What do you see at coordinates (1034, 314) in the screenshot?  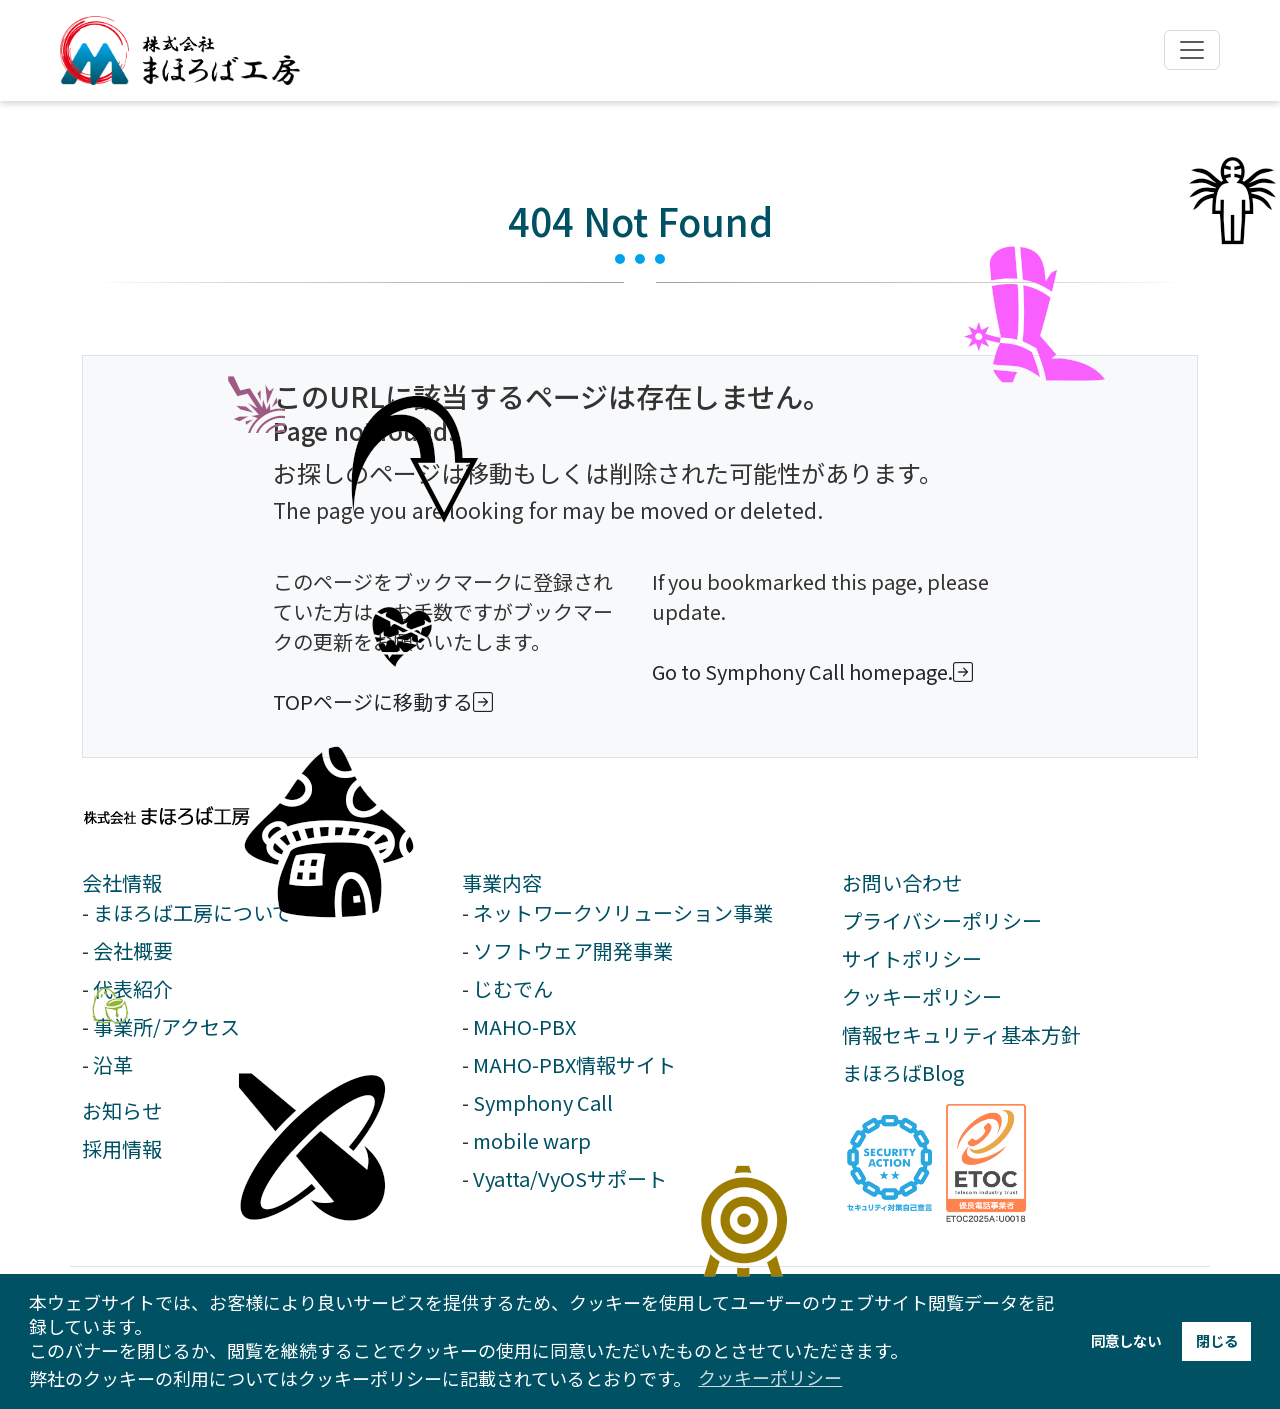 I see `select western or cowboy-themed content` at bounding box center [1034, 314].